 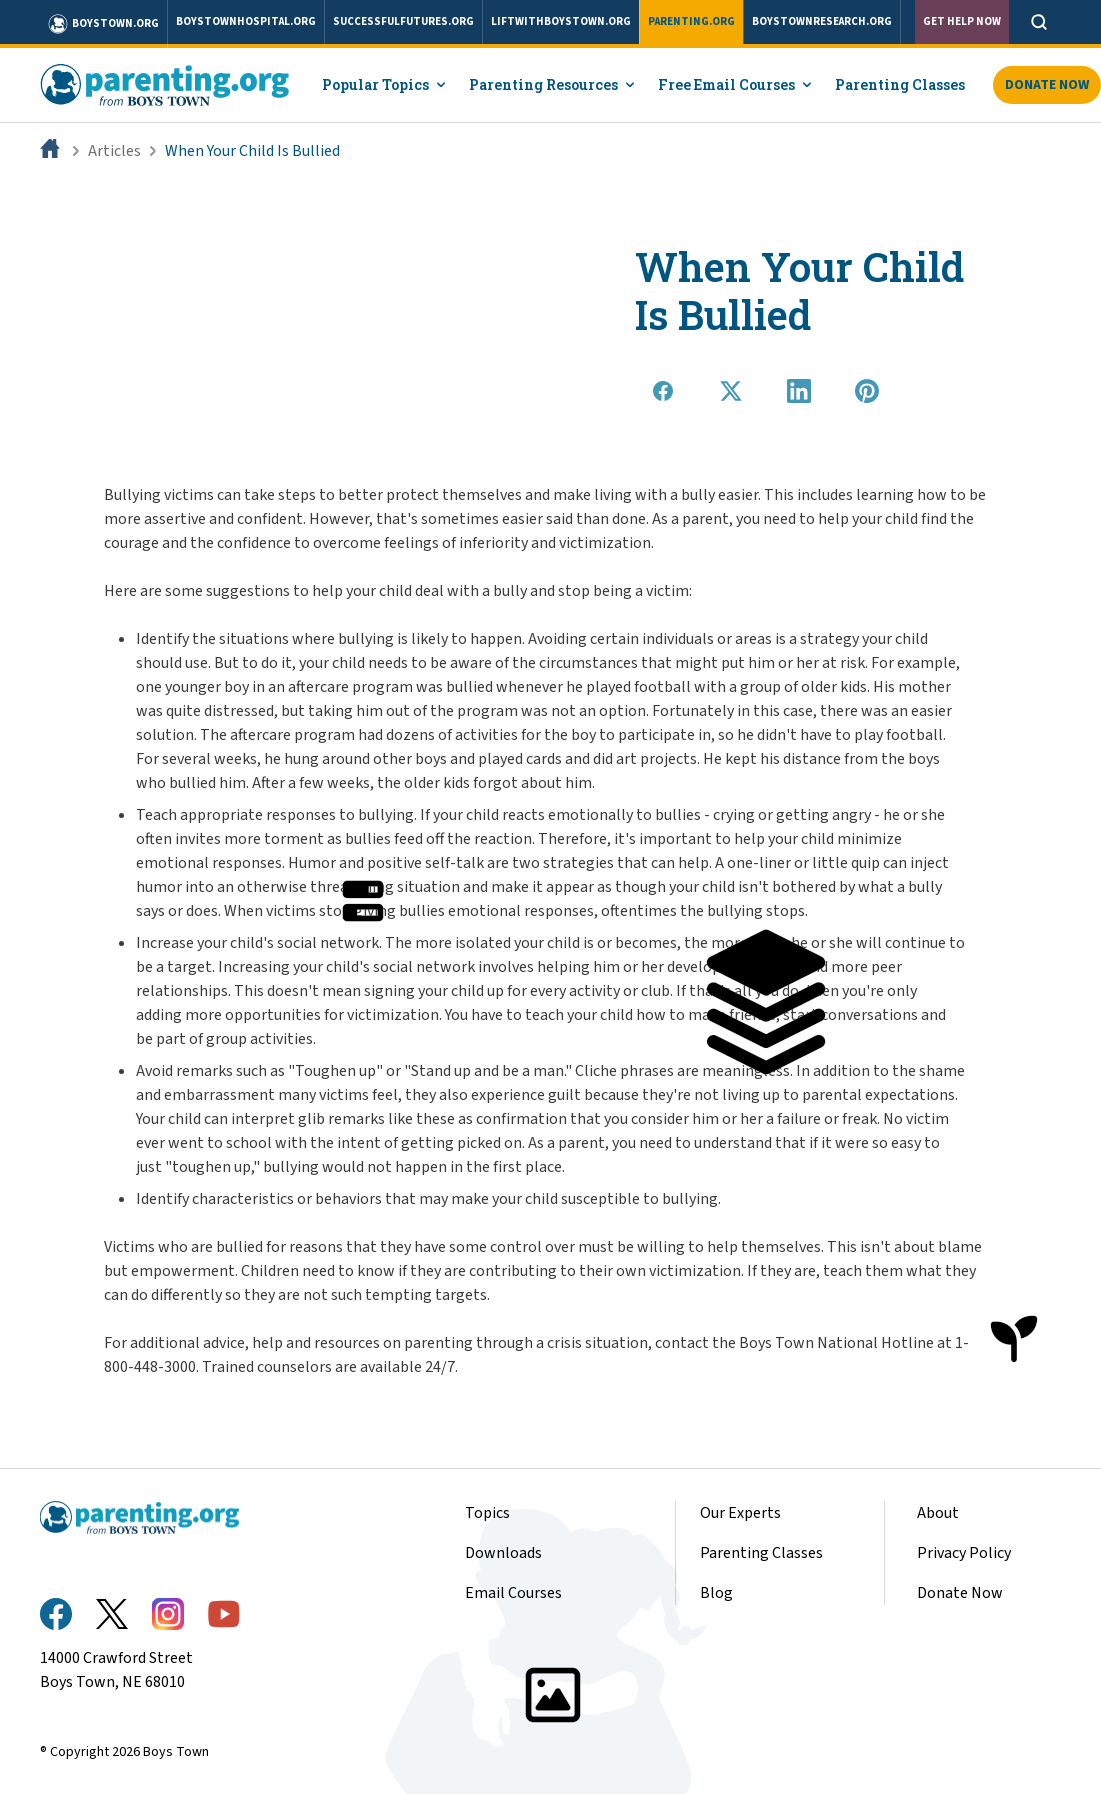 What do you see at coordinates (1014, 1339) in the screenshot?
I see `indicates new growth or beginner status` at bounding box center [1014, 1339].